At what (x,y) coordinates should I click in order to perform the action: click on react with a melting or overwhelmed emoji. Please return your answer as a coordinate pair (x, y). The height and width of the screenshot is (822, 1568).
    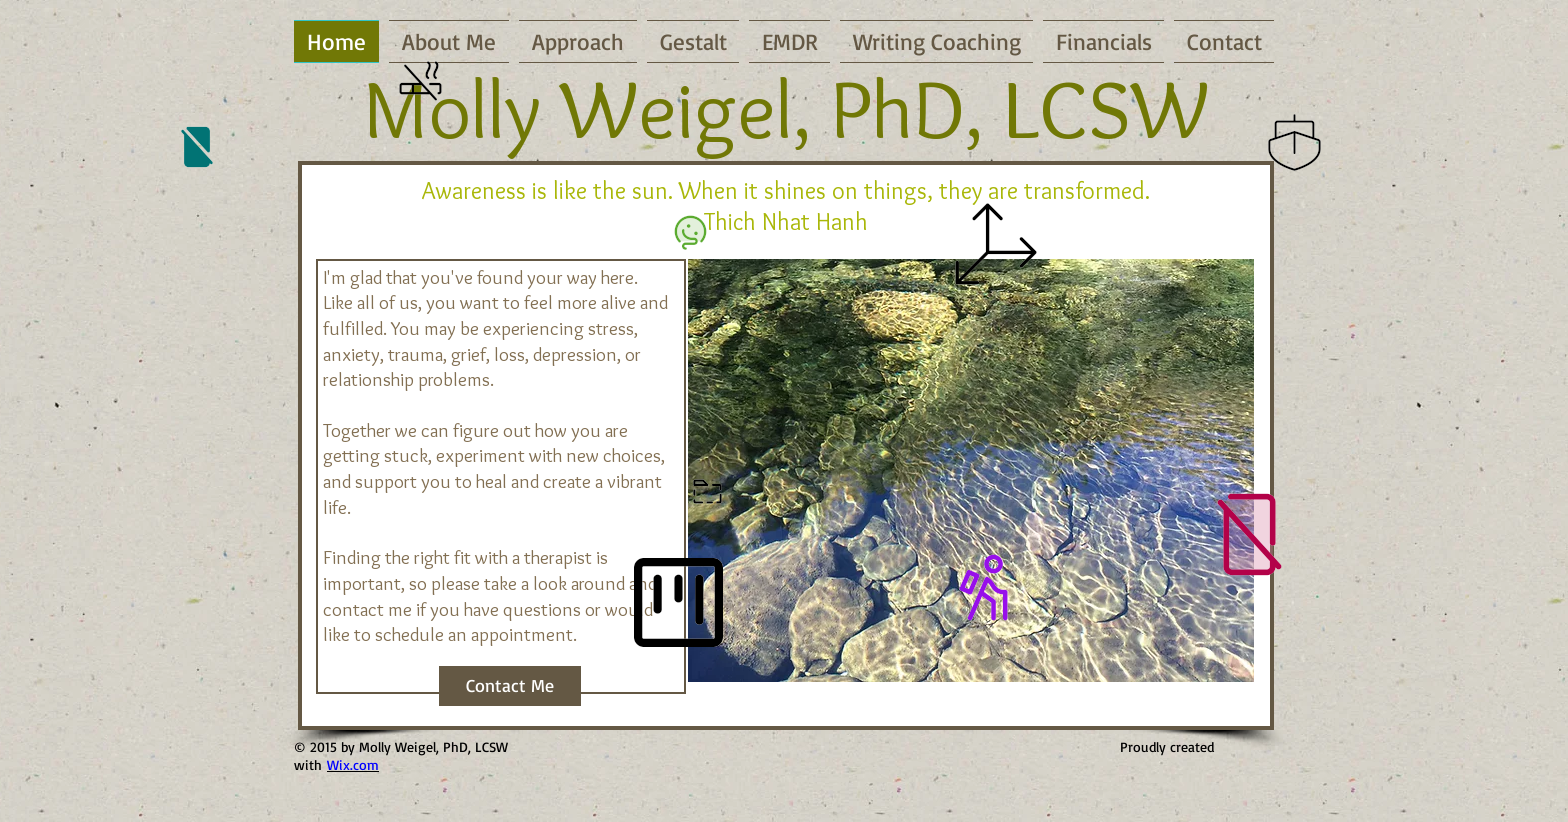
    Looking at the image, I should click on (690, 231).